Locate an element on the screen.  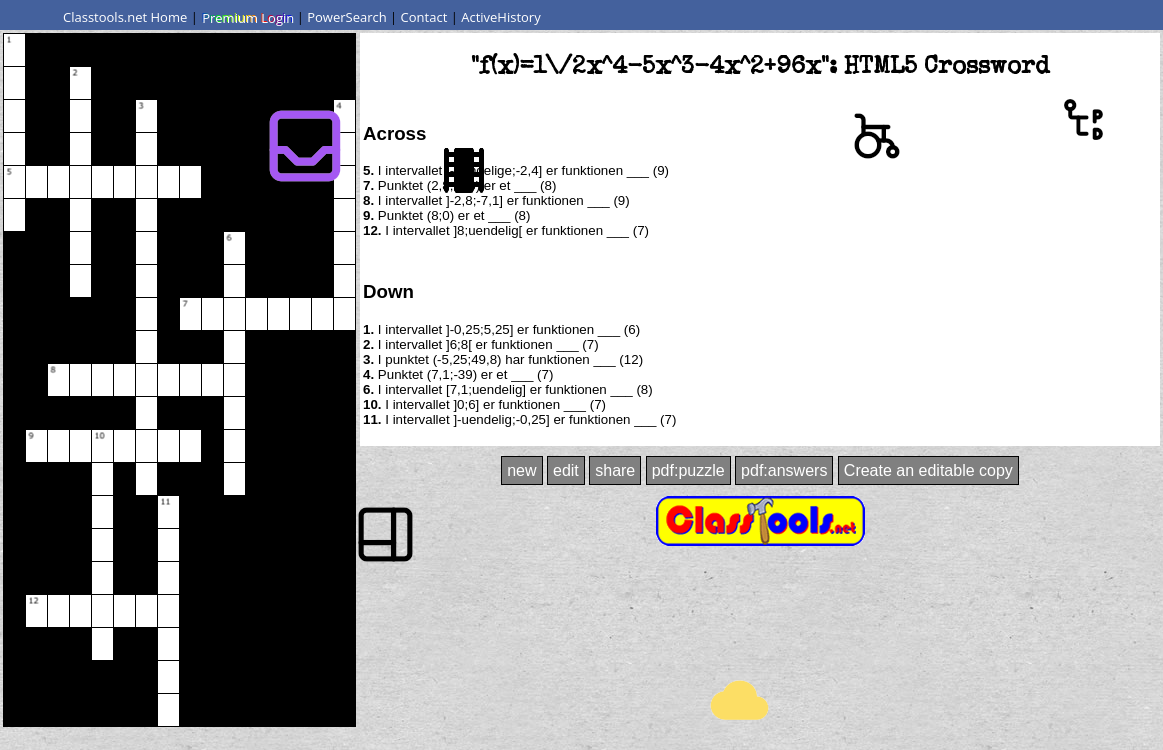
indicates wheelchair accessibility available is located at coordinates (877, 136).